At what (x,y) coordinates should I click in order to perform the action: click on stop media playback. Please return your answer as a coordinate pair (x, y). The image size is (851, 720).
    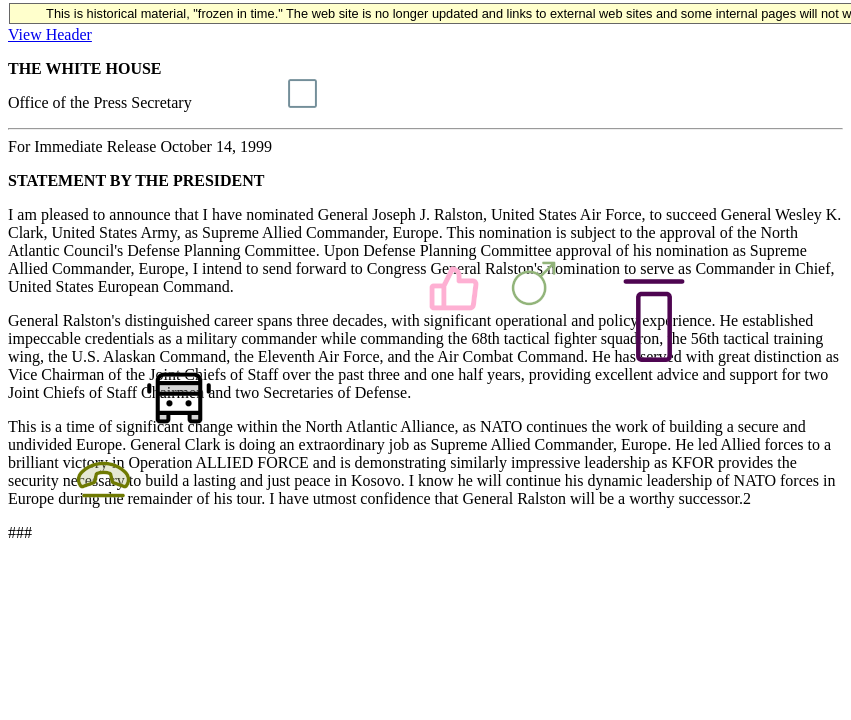
    Looking at the image, I should click on (302, 93).